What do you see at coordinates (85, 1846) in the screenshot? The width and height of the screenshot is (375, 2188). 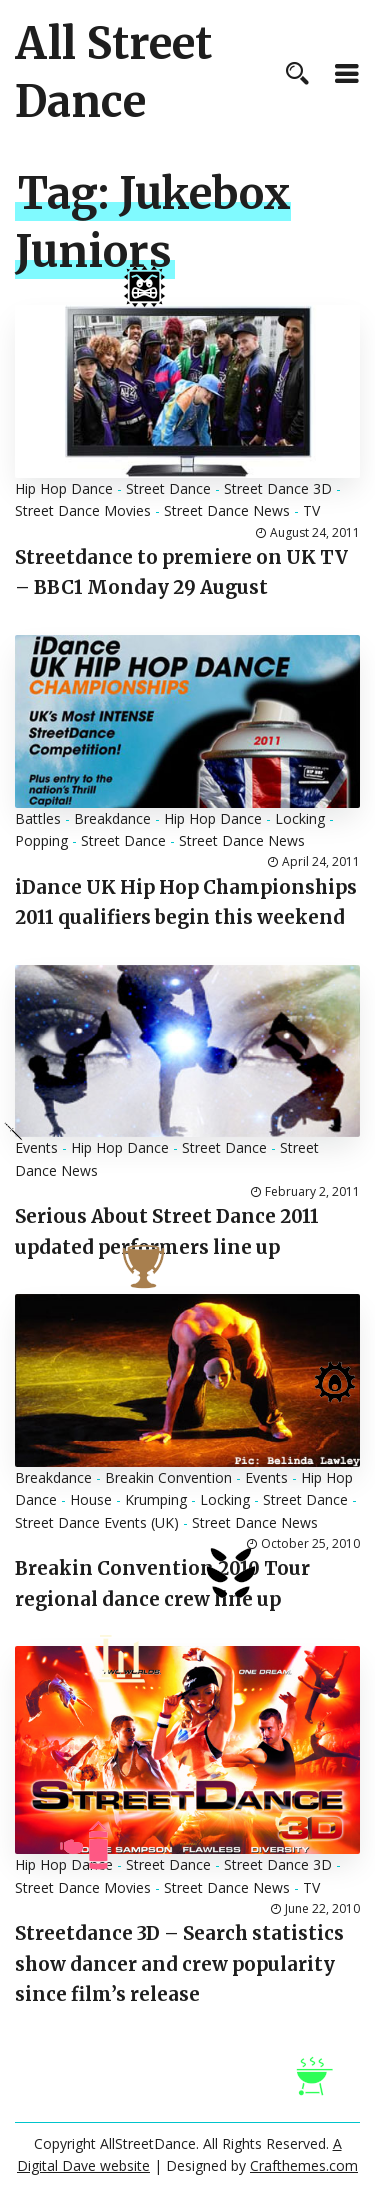 I see `access boxing or combat training features` at bounding box center [85, 1846].